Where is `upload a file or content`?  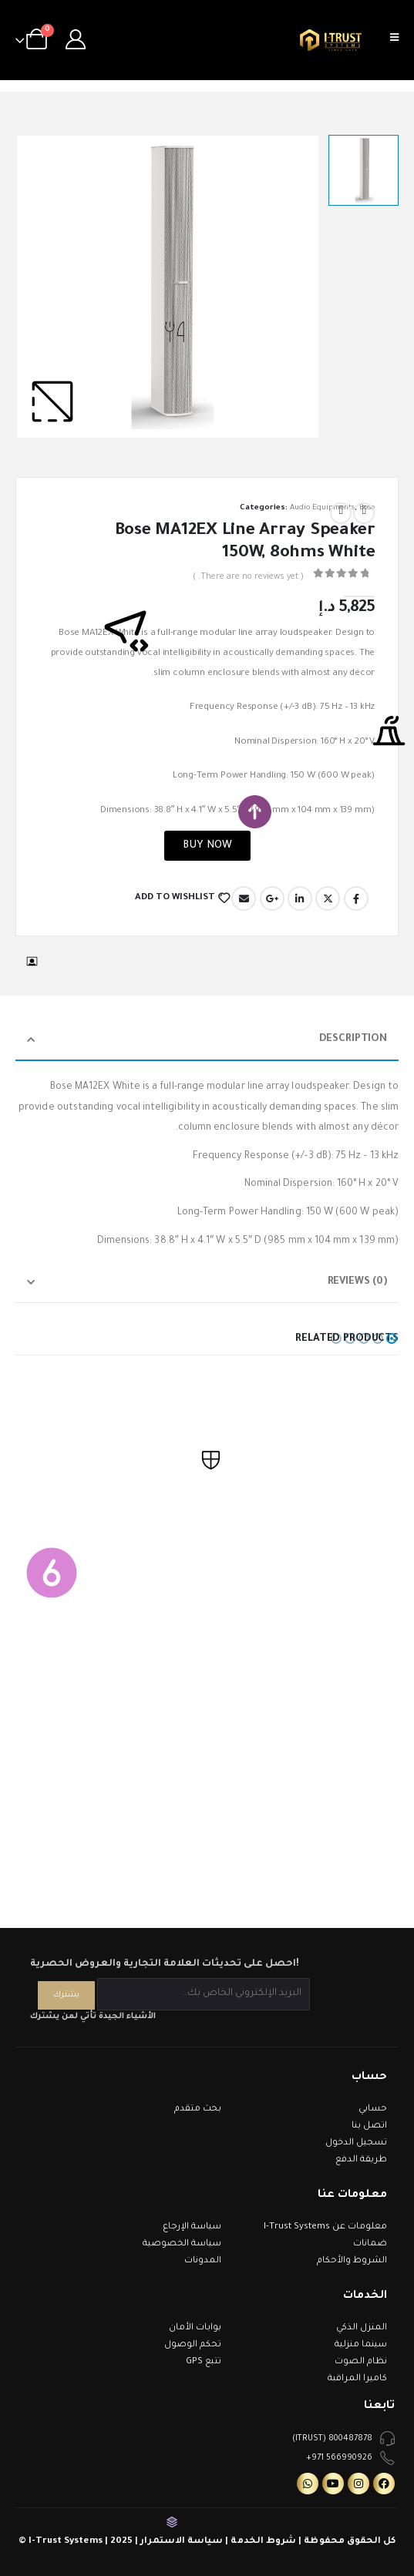 upload a file or content is located at coordinates (254, 811).